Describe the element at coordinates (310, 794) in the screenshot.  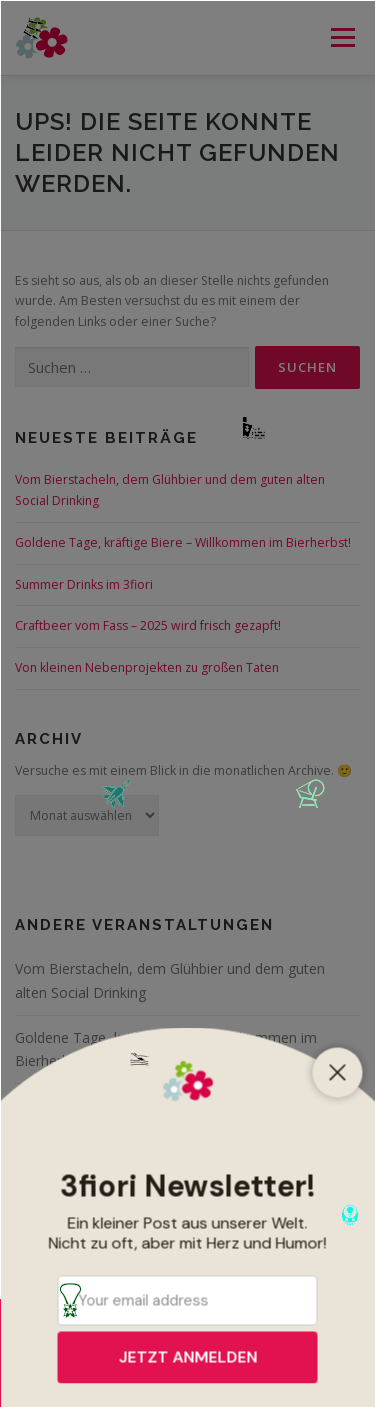
I see `spinning wheel crafting or fiber arts activity` at that location.